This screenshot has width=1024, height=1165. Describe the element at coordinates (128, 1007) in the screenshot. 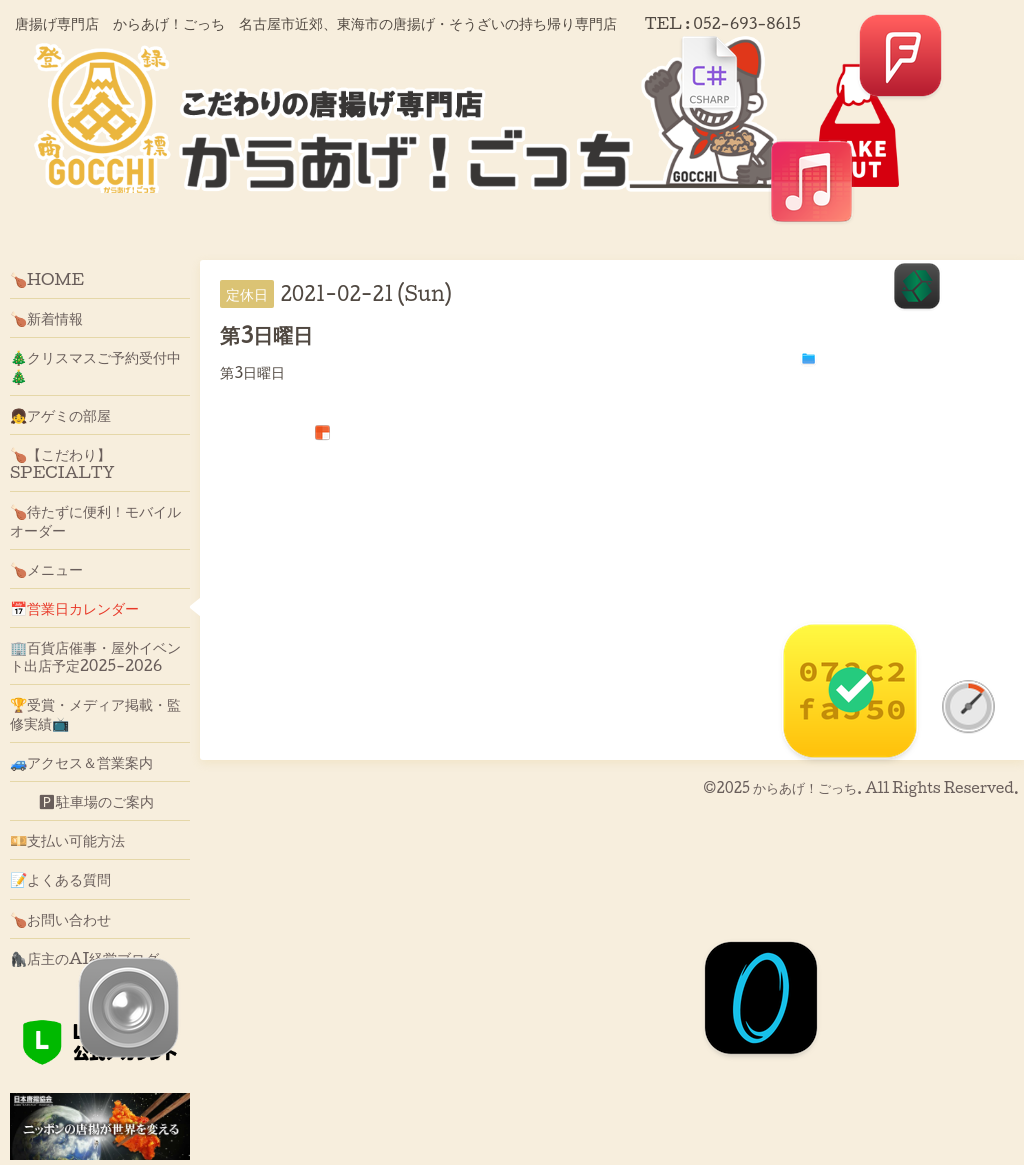

I see `open the camera app` at that location.